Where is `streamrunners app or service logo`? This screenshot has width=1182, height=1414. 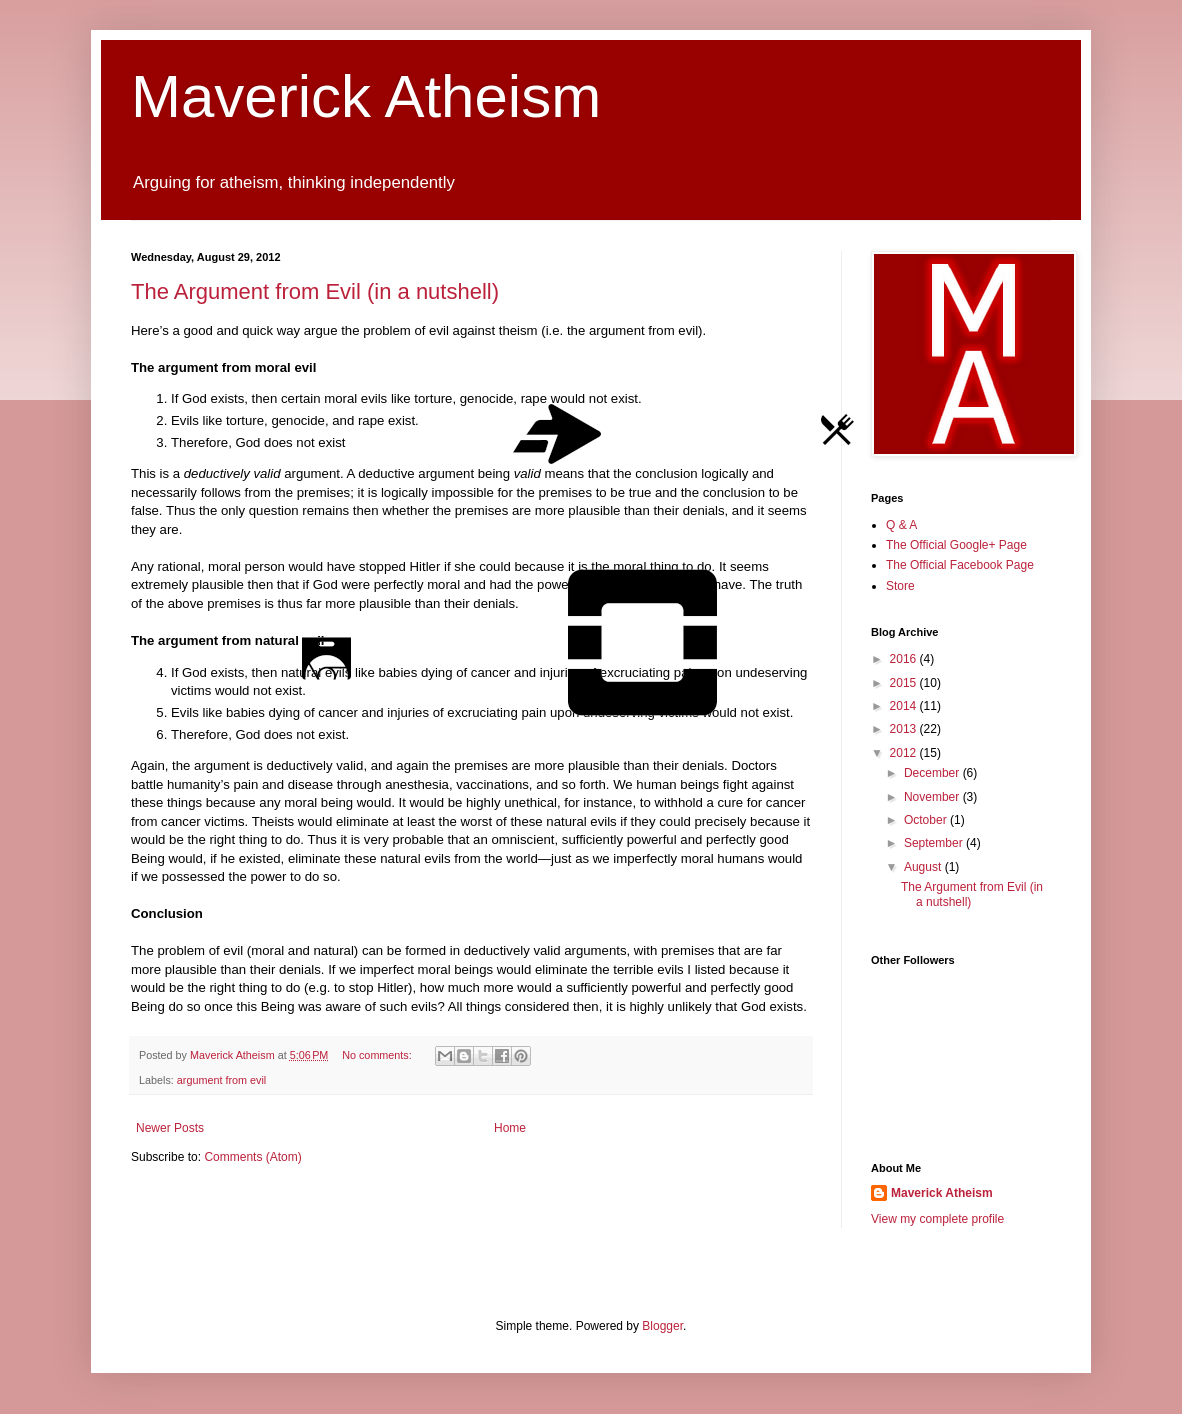
streamrunners app or service logo is located at coordinates (557, 434).